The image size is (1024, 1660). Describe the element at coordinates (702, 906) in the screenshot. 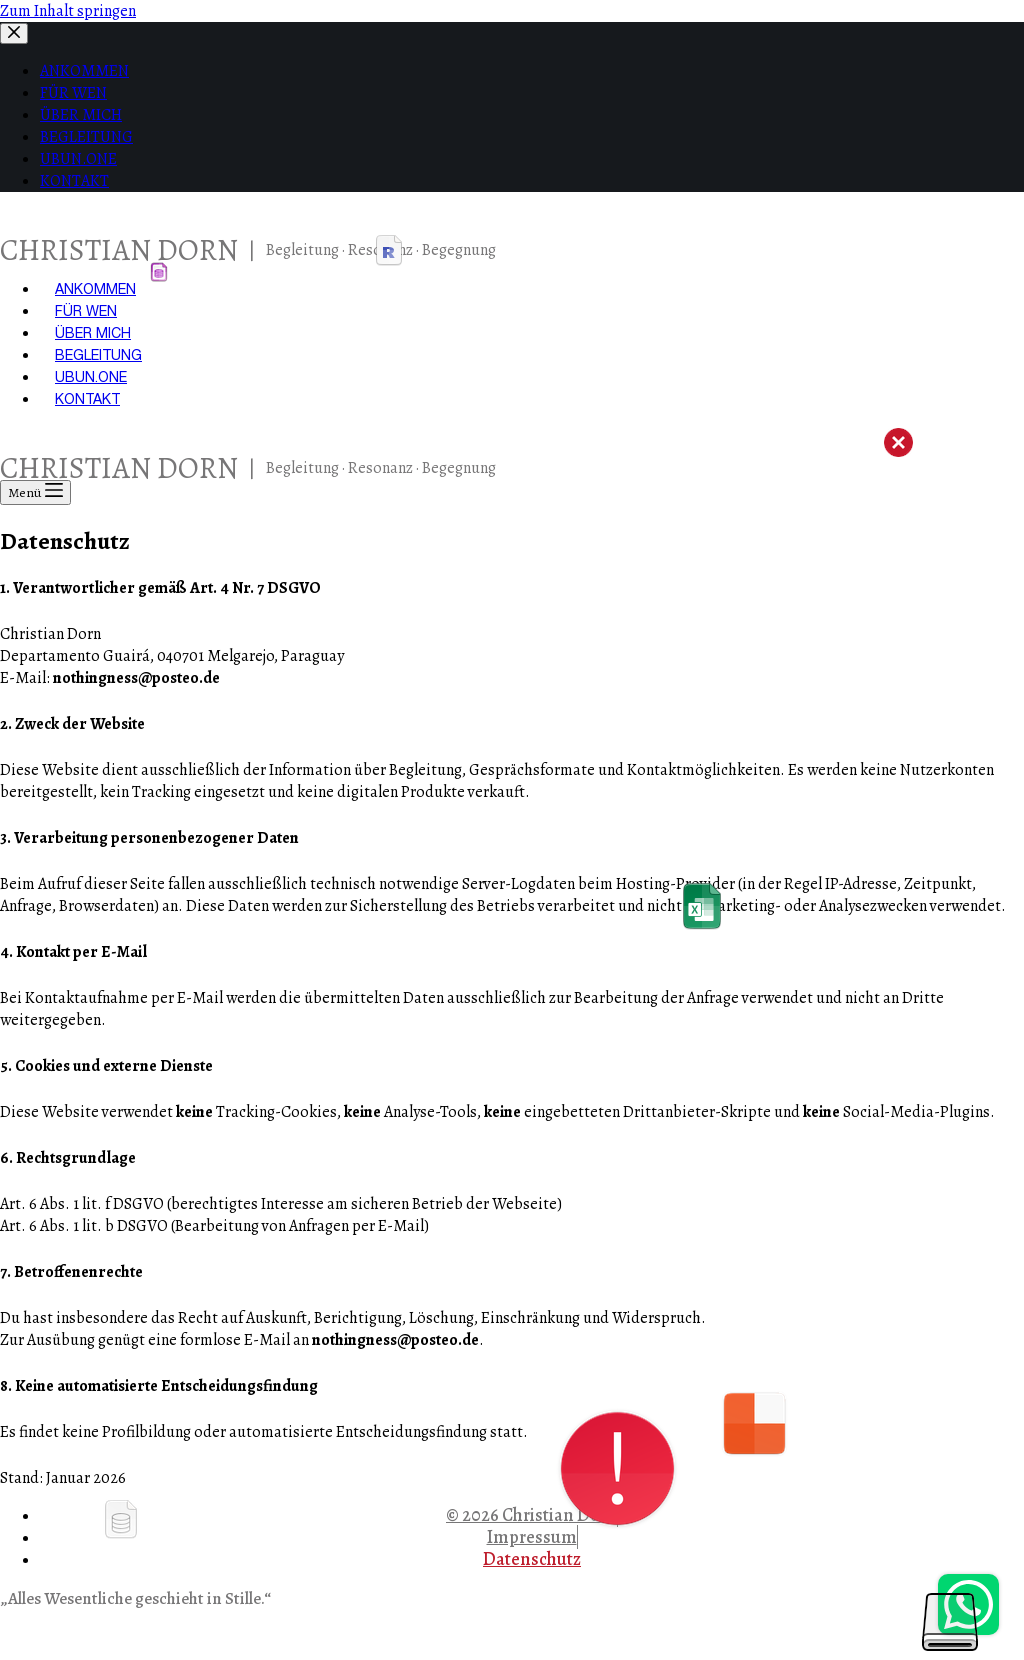

I see `open an excel spreadsheet file` at that location.